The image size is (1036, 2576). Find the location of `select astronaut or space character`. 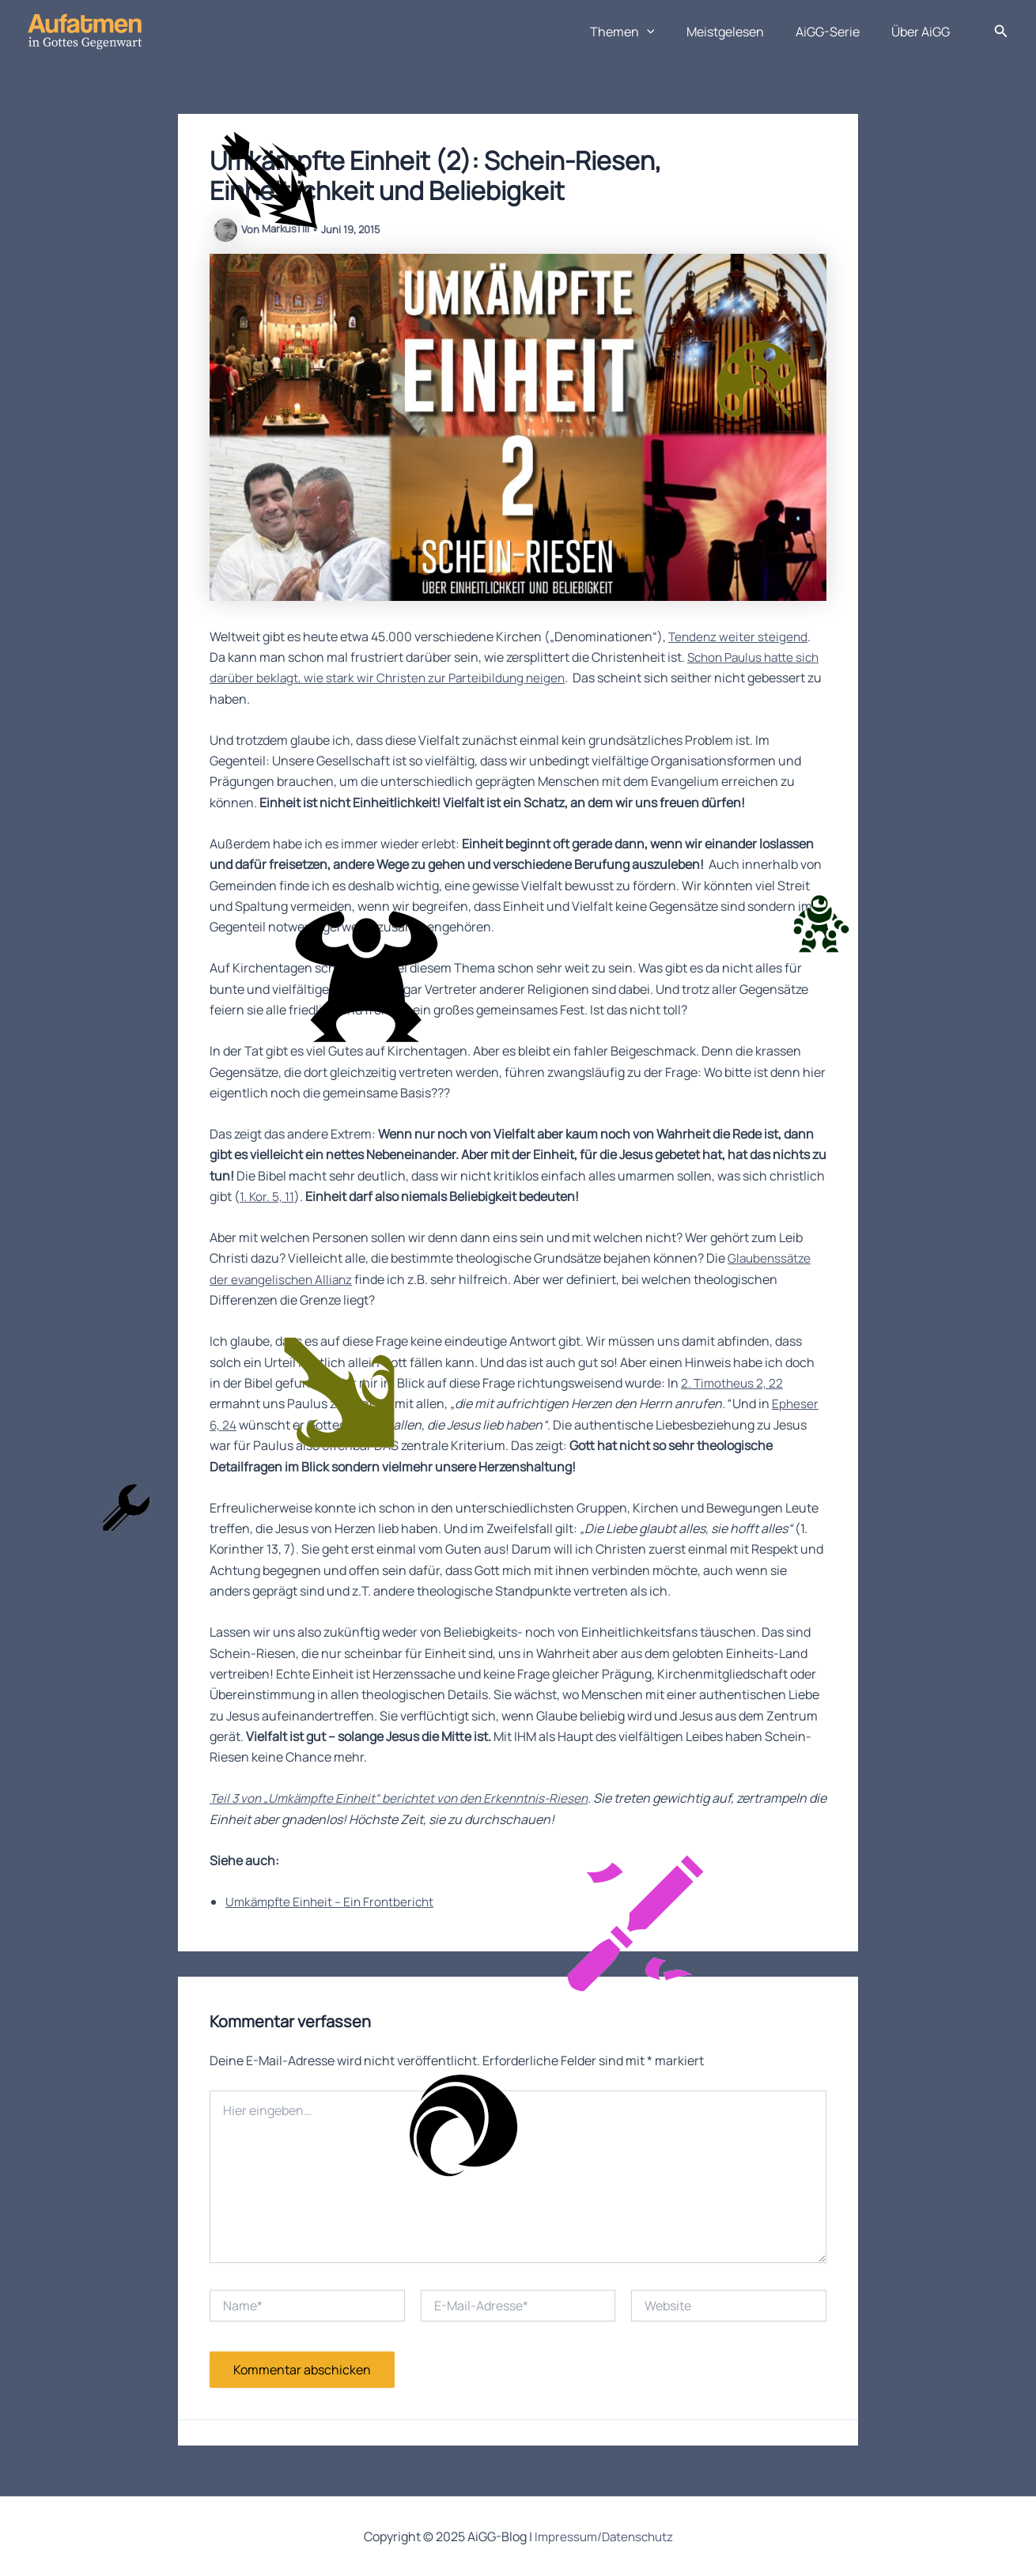

select astronaut or space character is located at coordinates (820, 924).